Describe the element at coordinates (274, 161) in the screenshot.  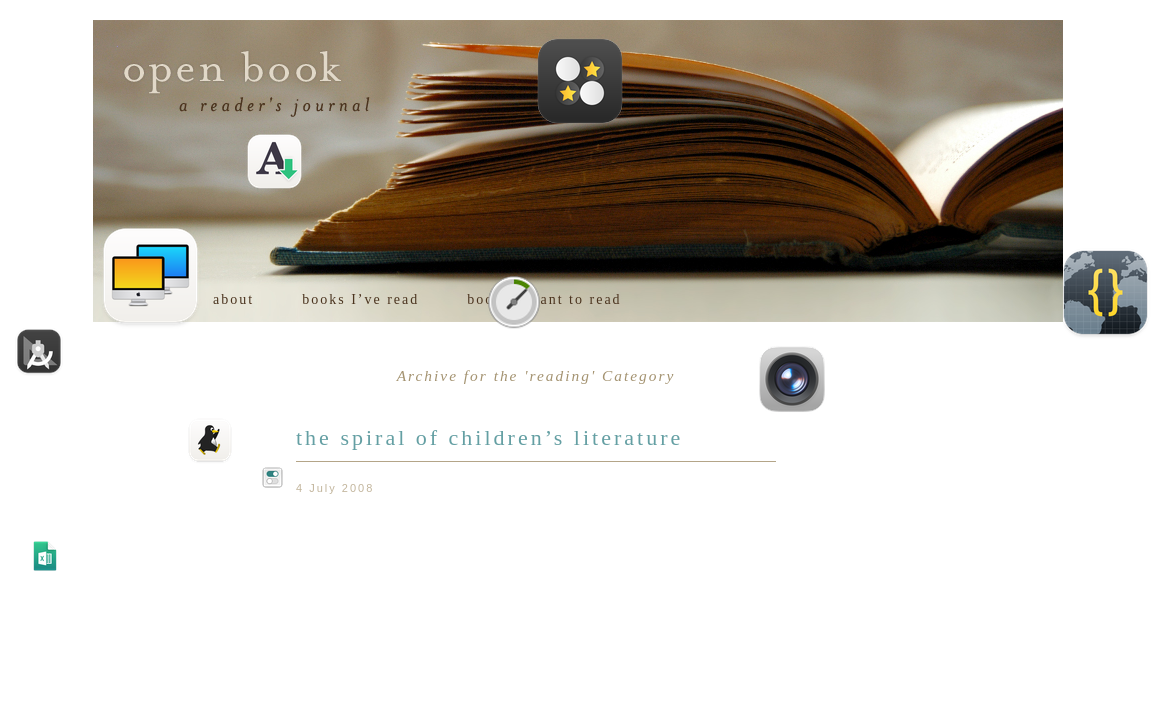
I see `download and install new fonts` at that location.